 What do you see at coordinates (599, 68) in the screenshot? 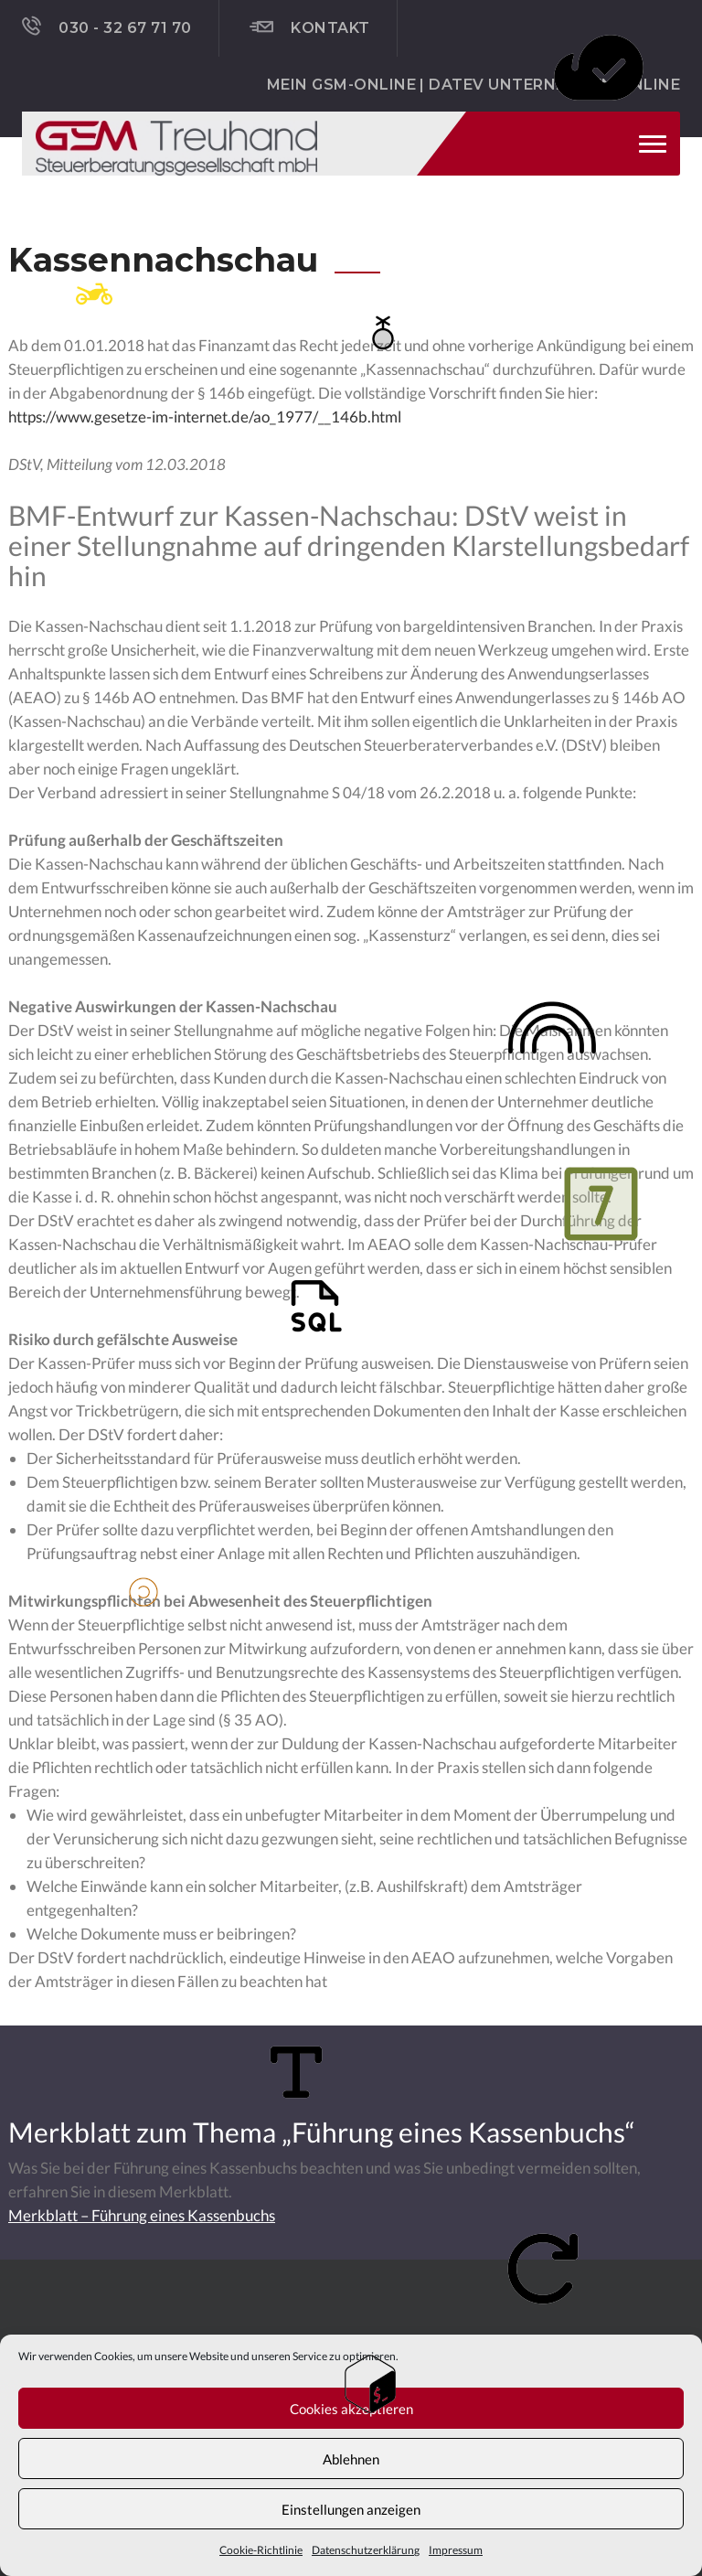
I see `file successfully uploaded to cloud storage` at bounding box center [599, 68].